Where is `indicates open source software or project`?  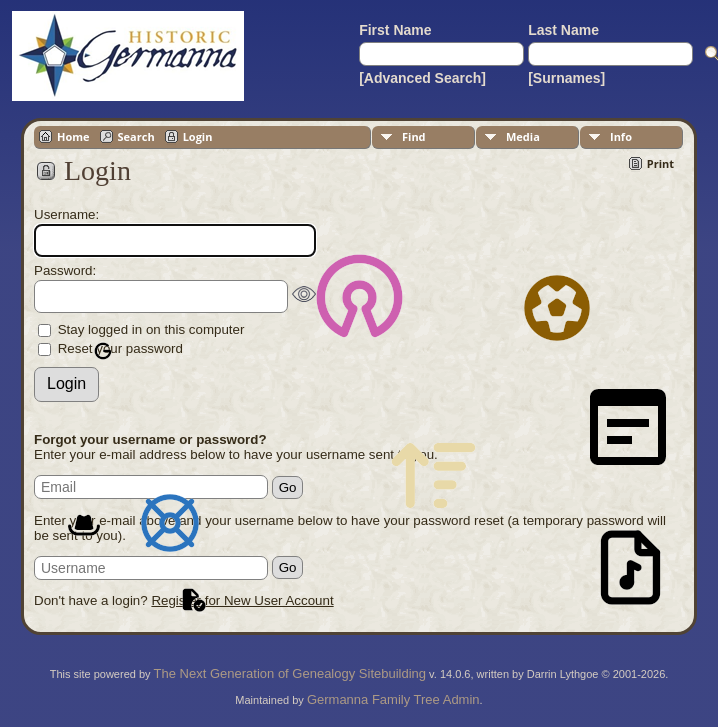
indicates open source software or project is located at coordinates (359, 297).